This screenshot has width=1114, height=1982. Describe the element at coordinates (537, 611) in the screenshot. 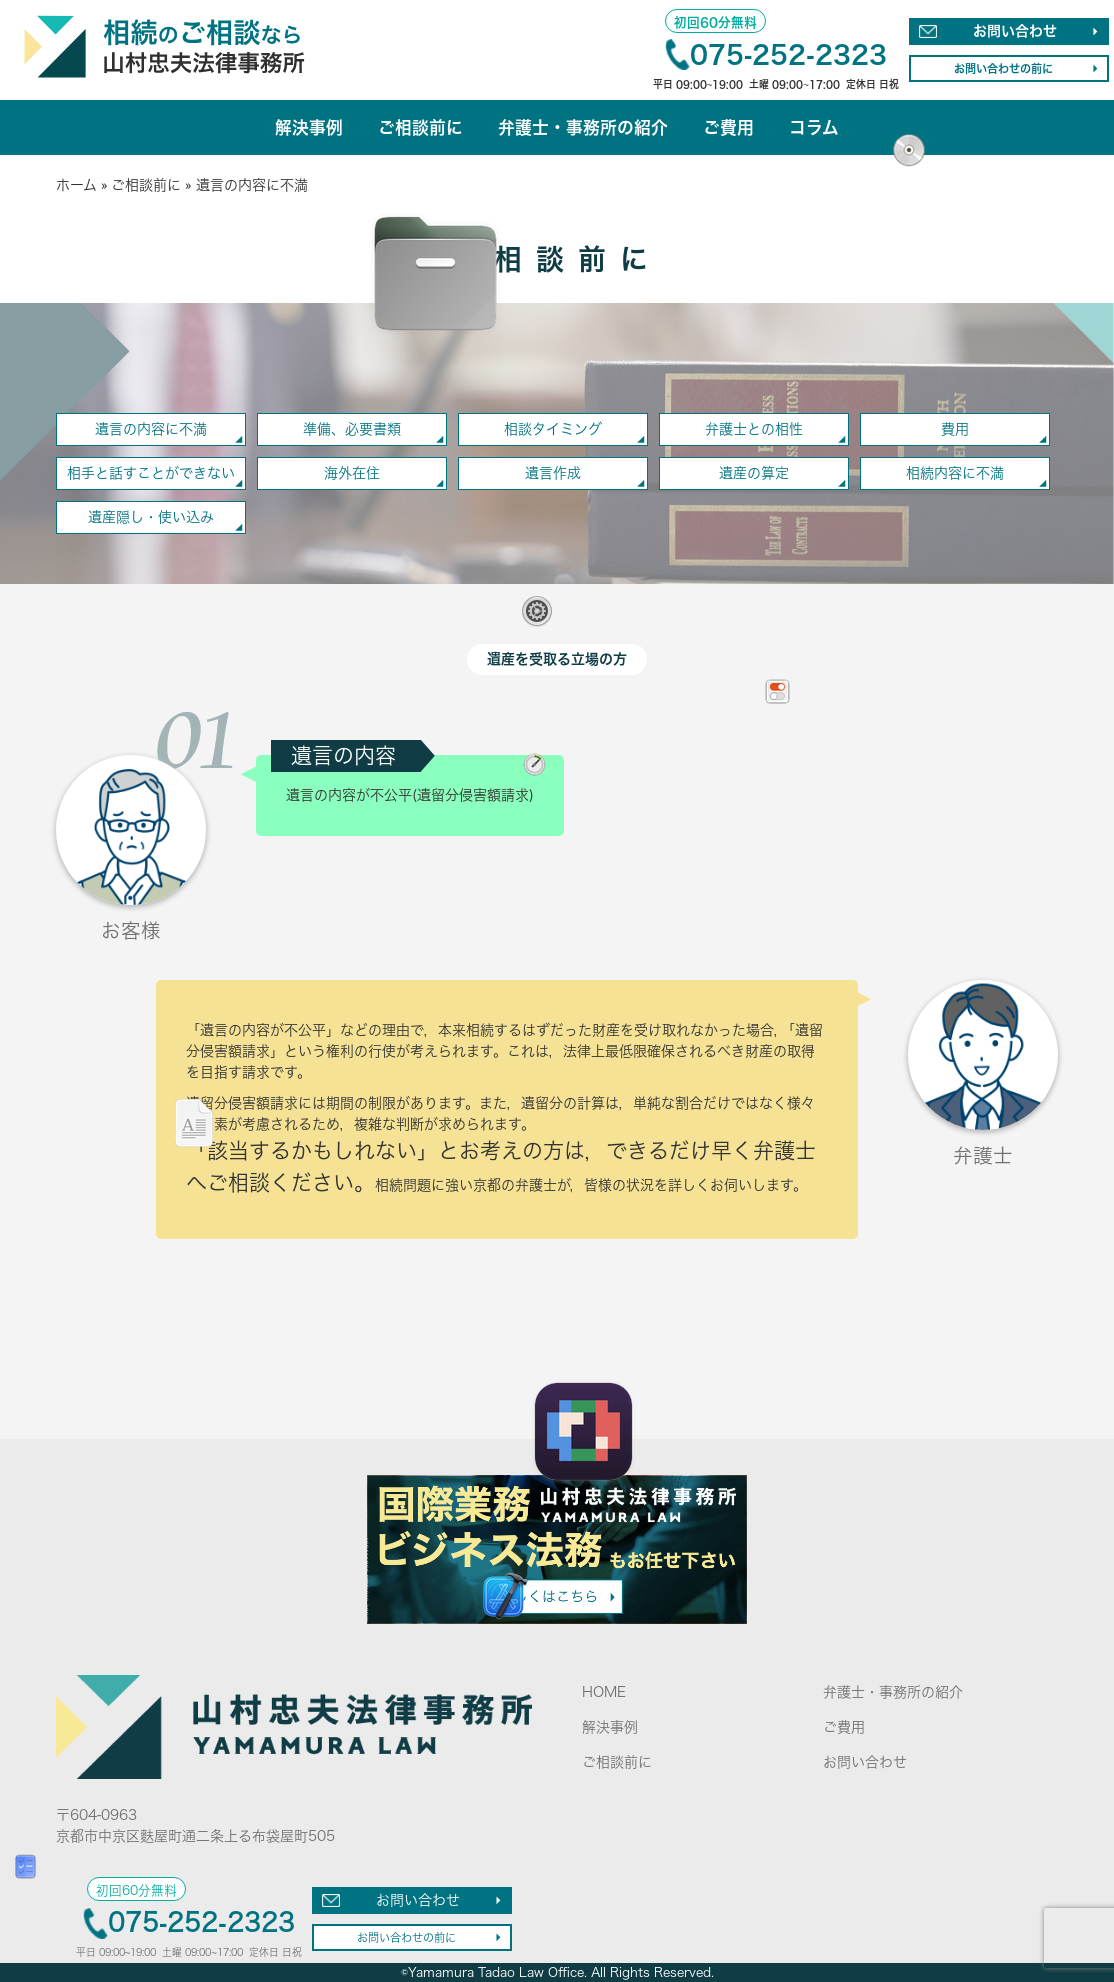

I see `open settings or properties panel` at that location.